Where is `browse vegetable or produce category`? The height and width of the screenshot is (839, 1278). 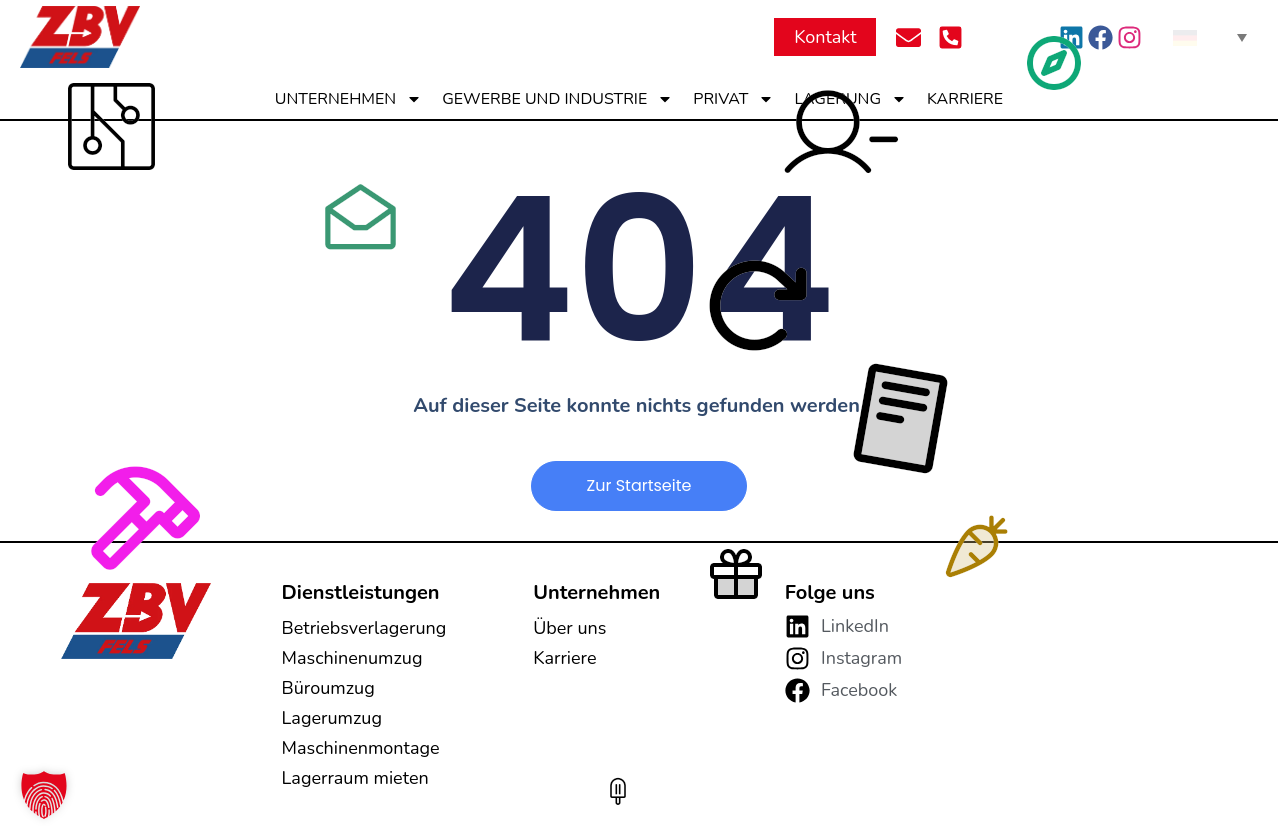 browse vegetable or produce category is located at coordinates (975, 547).